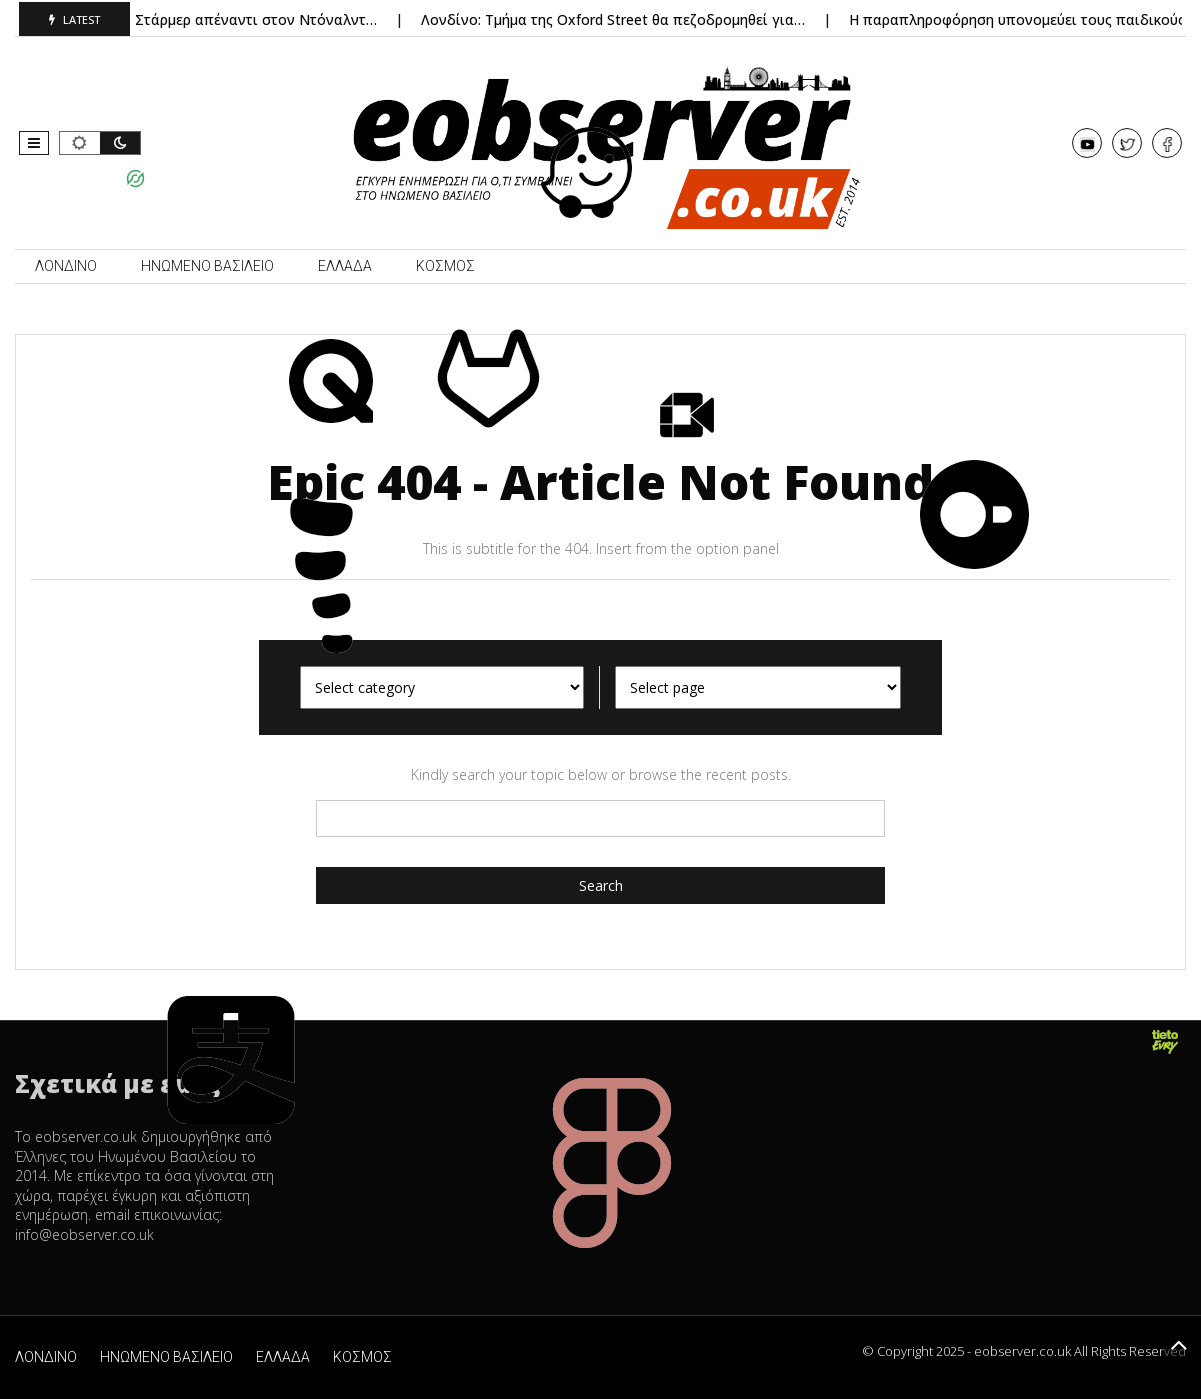 This screenshot has width=1201, height=1399. I want to click on open Figma design file, so click(612, 1163).